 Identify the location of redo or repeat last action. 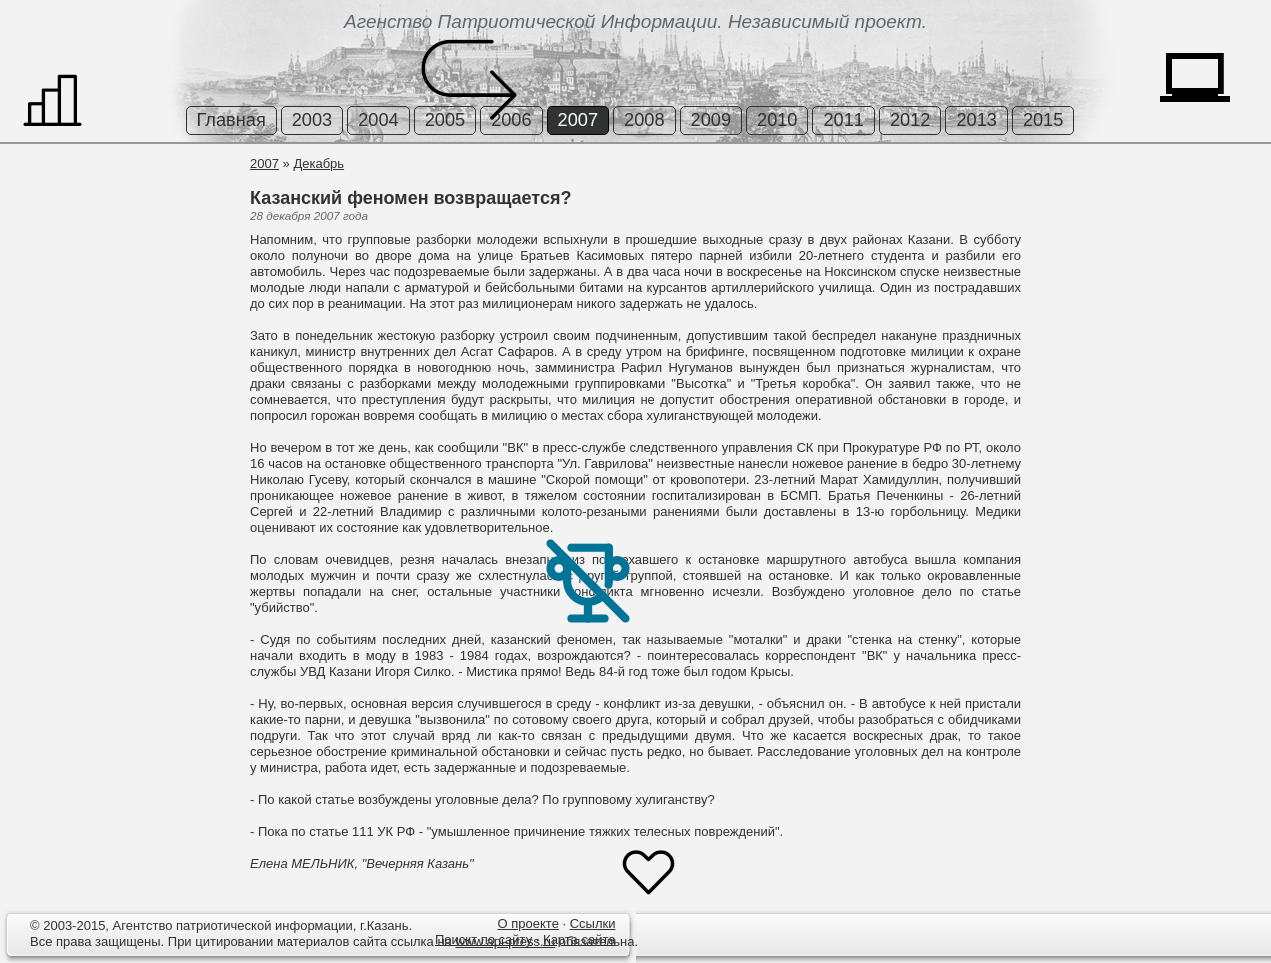
(469, 76).